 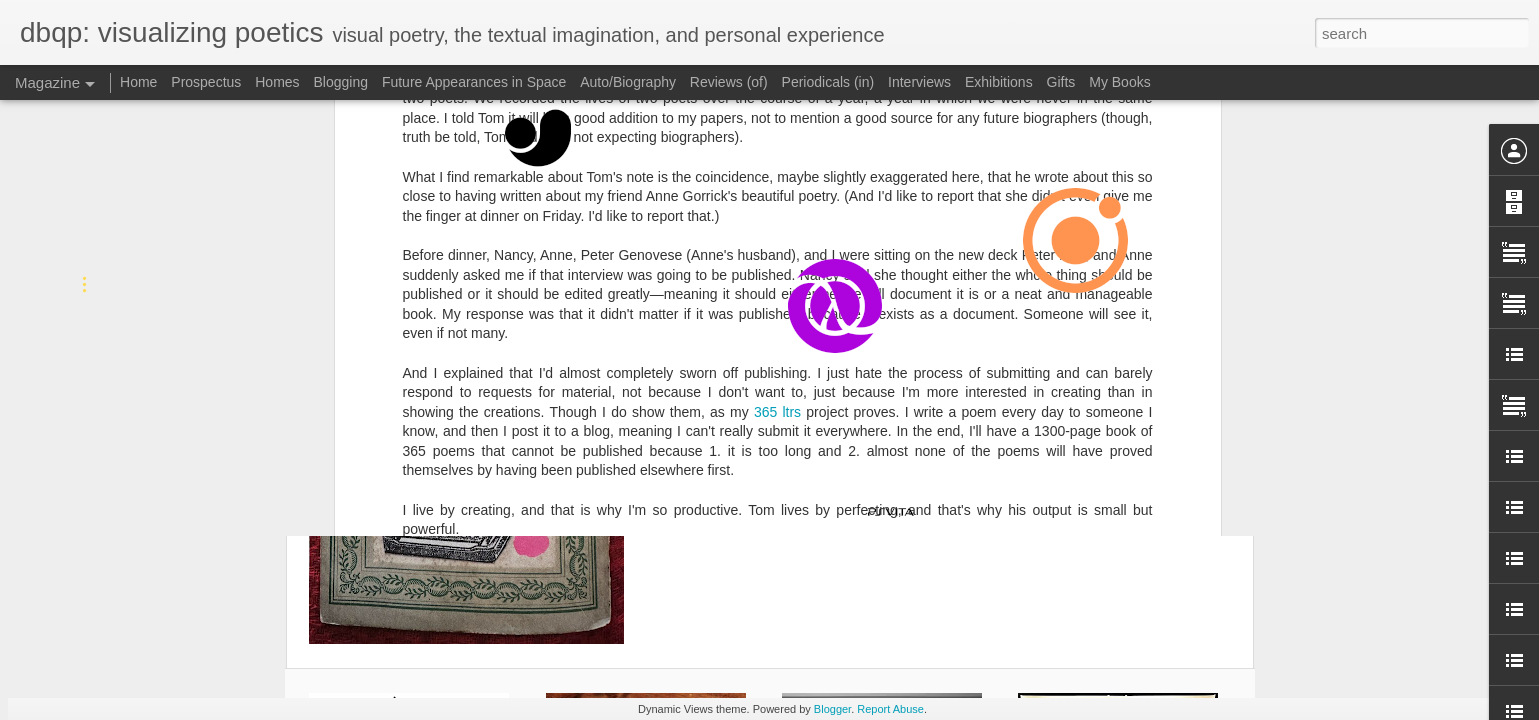 What do you see at coordinates (84, 284) in the screenshot?
I see `open more options menu` at bounding box center [84, 284].